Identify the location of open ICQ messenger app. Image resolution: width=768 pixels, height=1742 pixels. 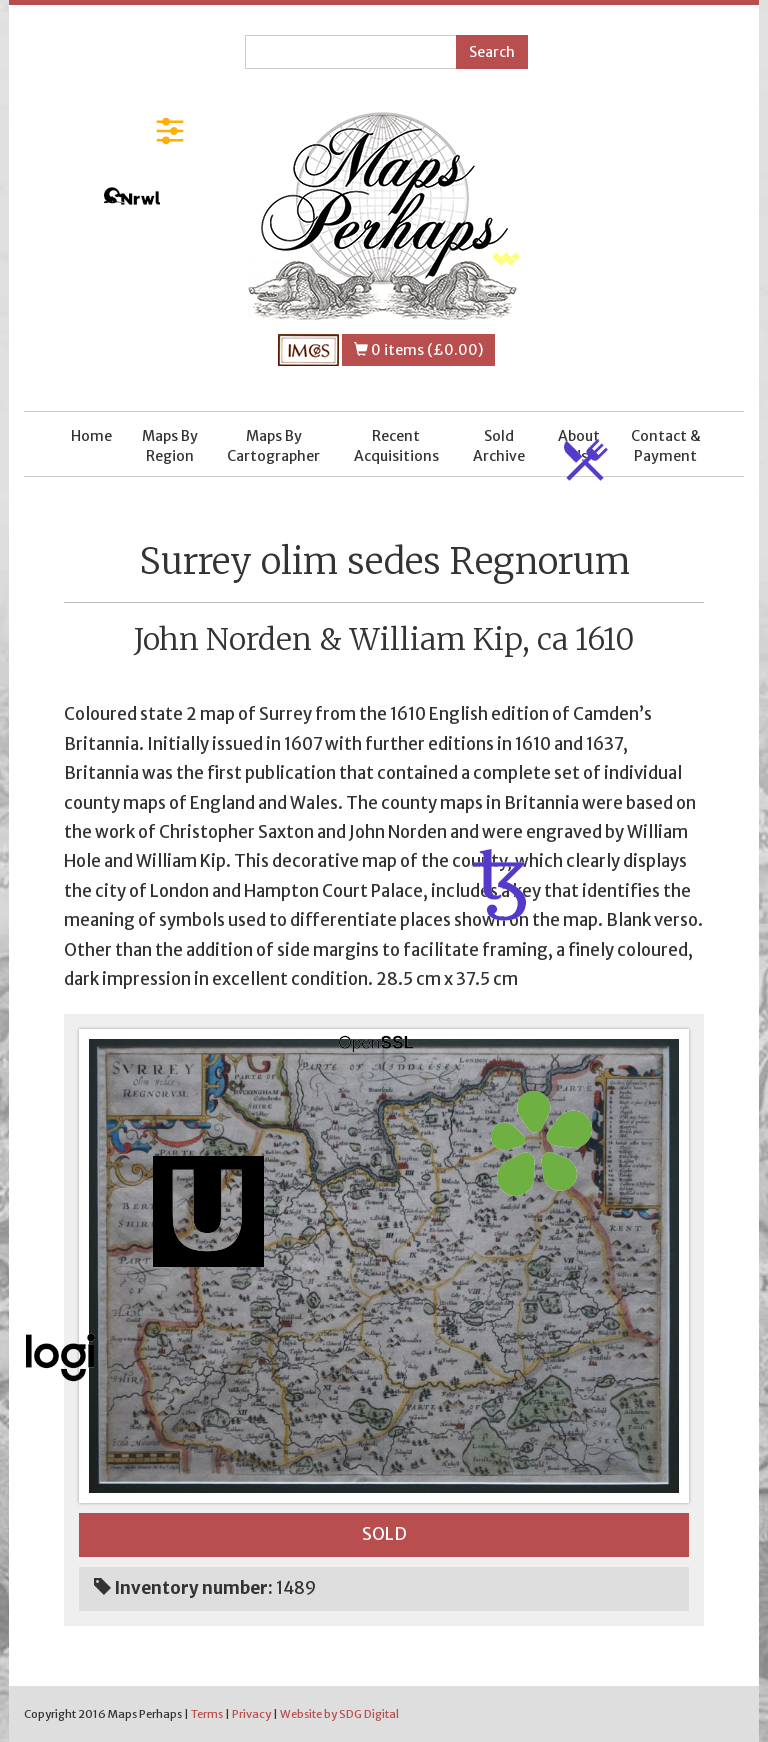
(541, 1143).